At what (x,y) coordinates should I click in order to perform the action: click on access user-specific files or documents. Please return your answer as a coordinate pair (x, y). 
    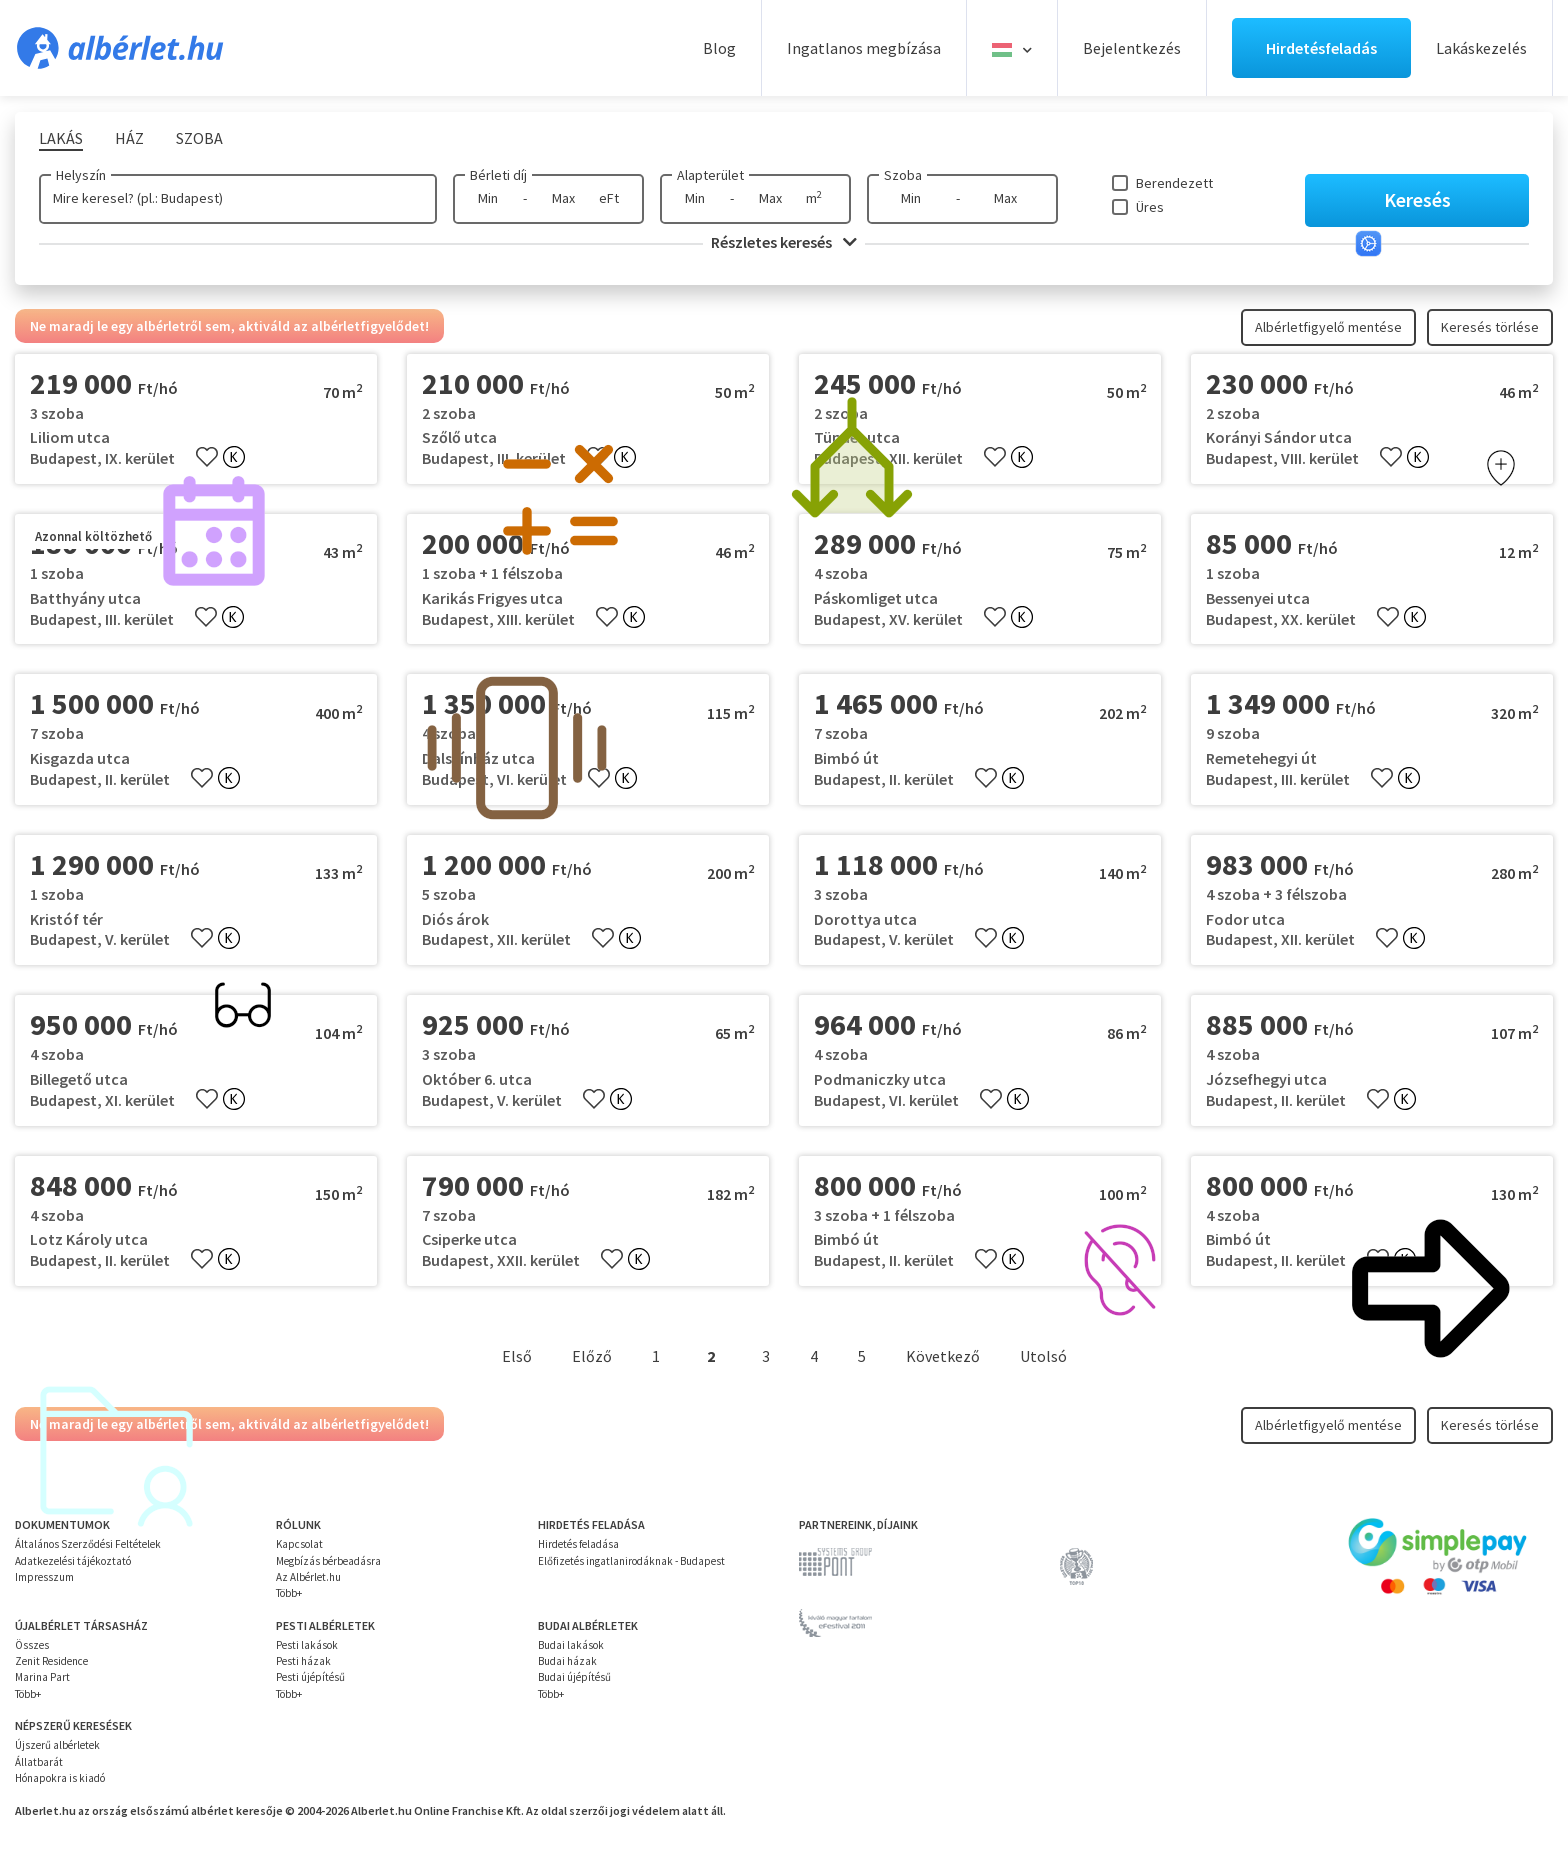
    Looking at the image, I should click on (116, 1450).